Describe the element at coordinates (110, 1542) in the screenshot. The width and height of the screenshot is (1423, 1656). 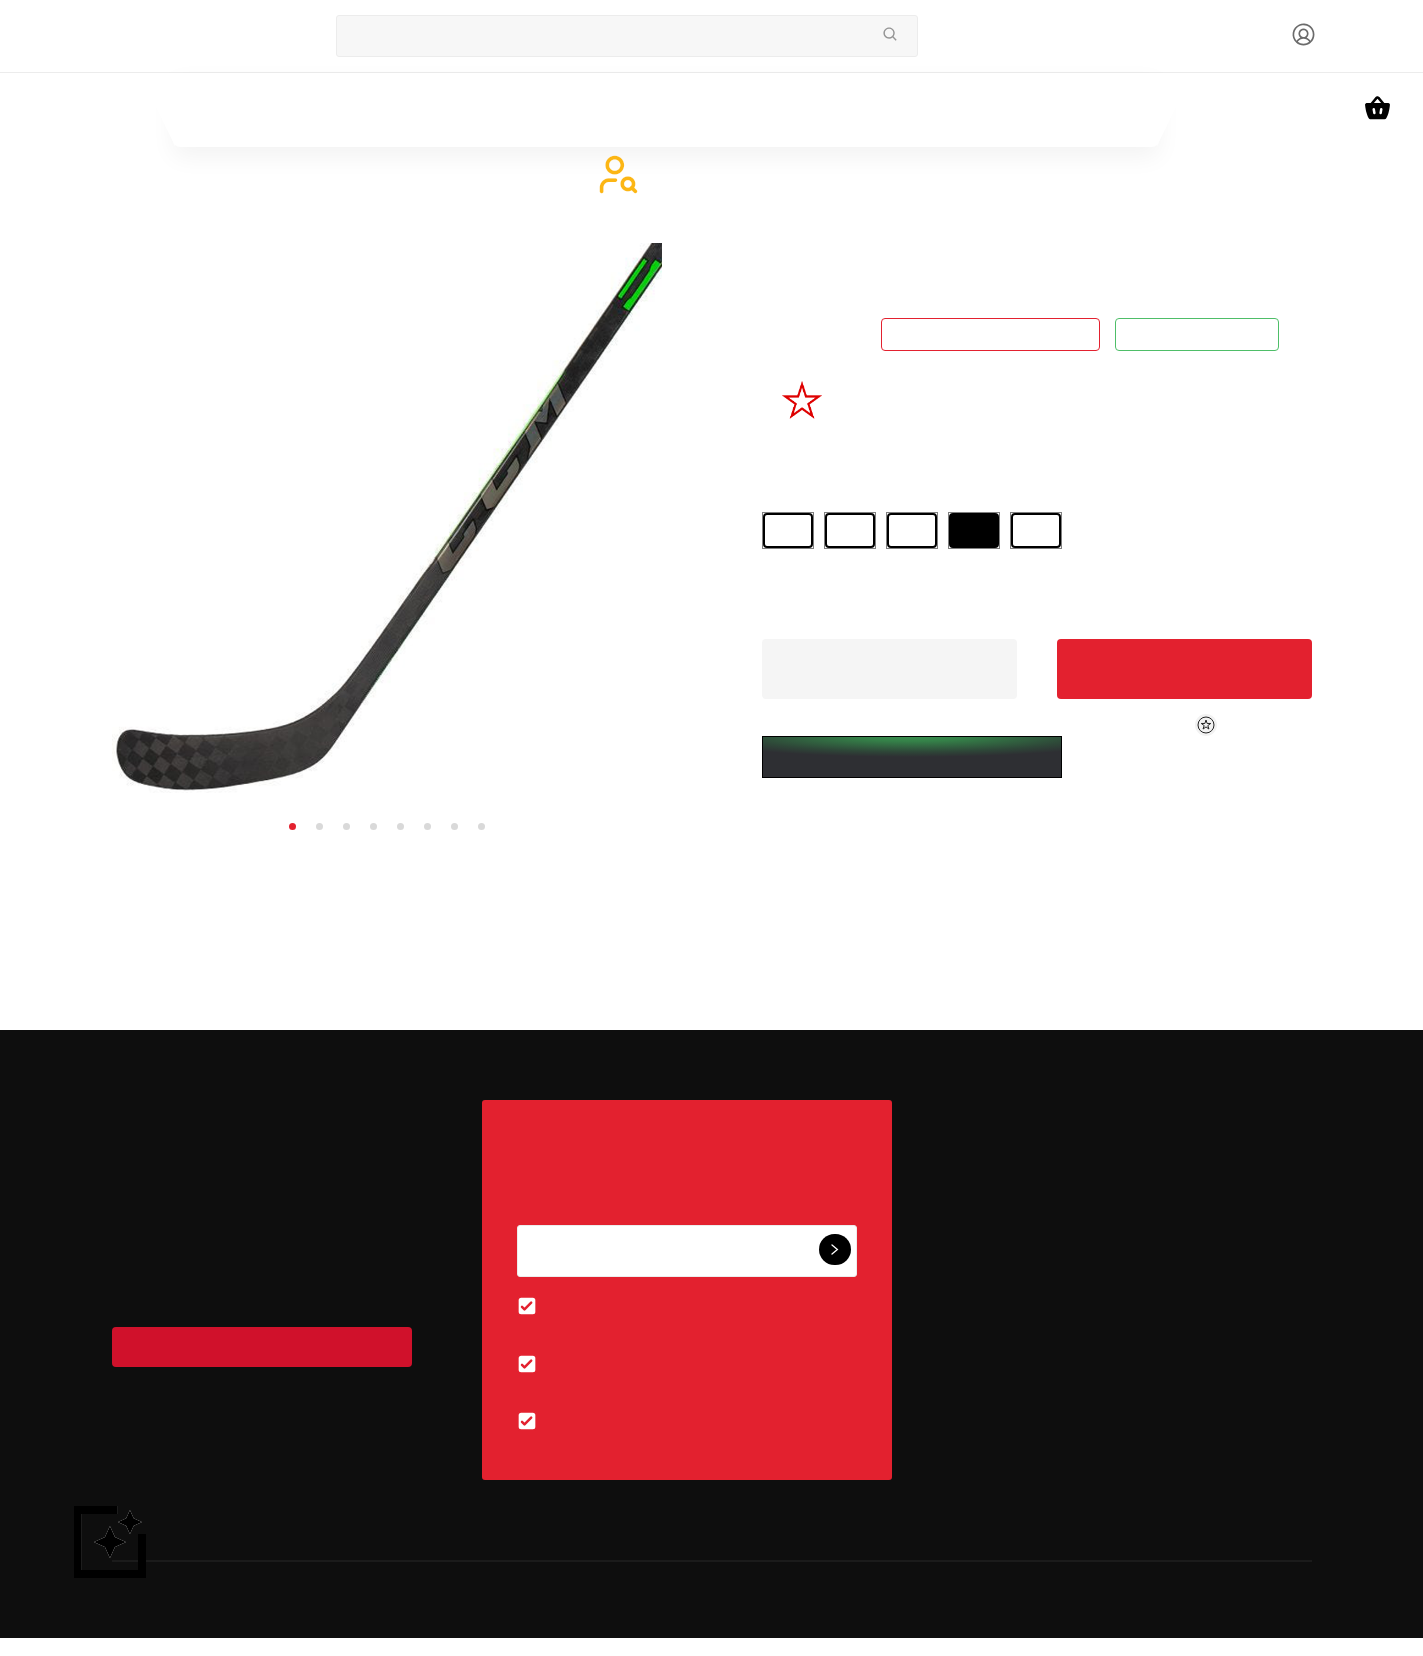
I see `apply filters or effects to a photo` at that location.